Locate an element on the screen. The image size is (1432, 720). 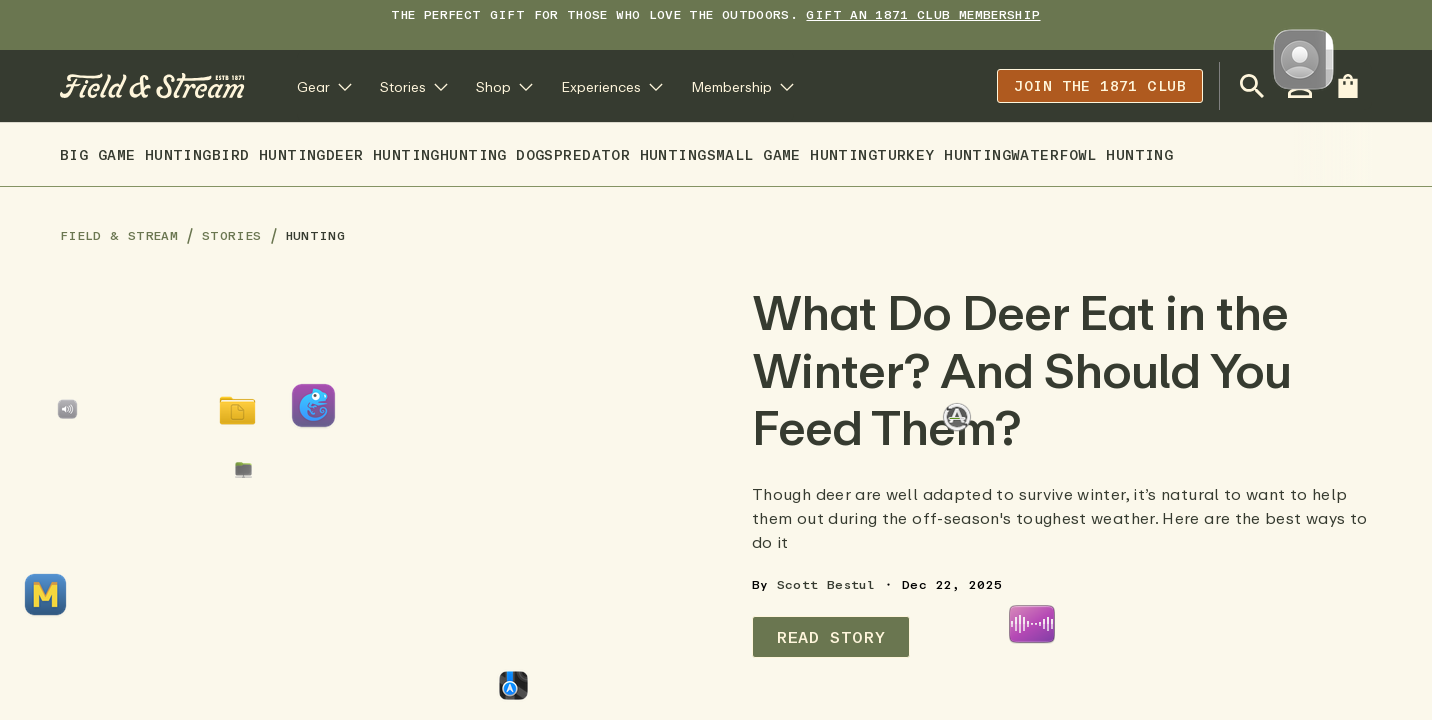
launch mullvad browser app is located at coordinates (45, 594).